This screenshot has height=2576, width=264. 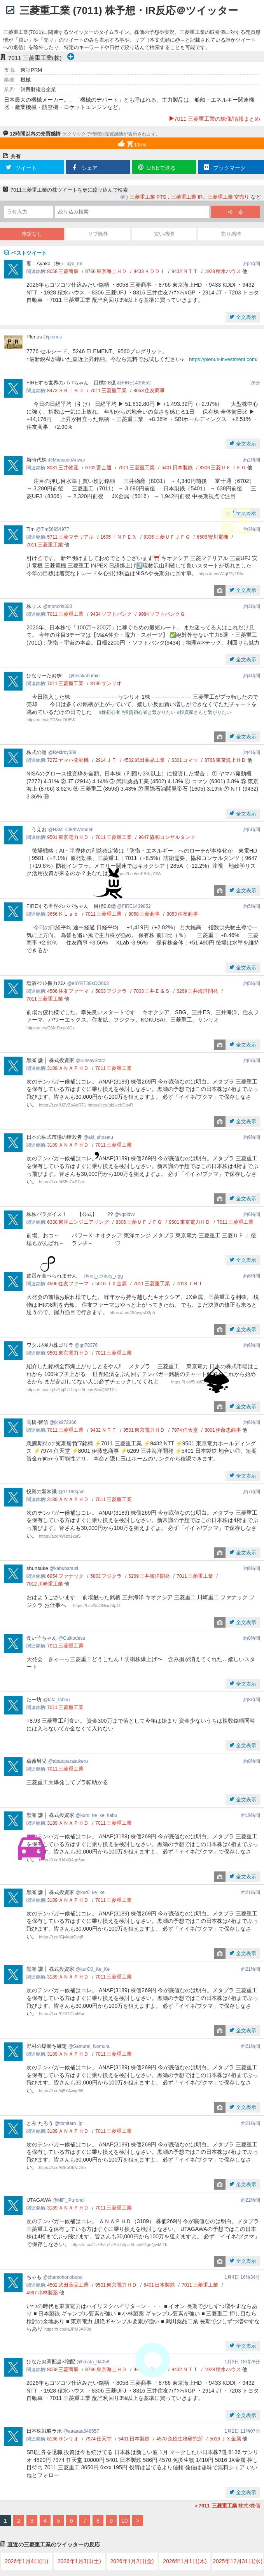 What do you see at coordinates (108, 883) in the screenshot?
I see `open wallabag read-it-later app` at bounding box center [108, 883].